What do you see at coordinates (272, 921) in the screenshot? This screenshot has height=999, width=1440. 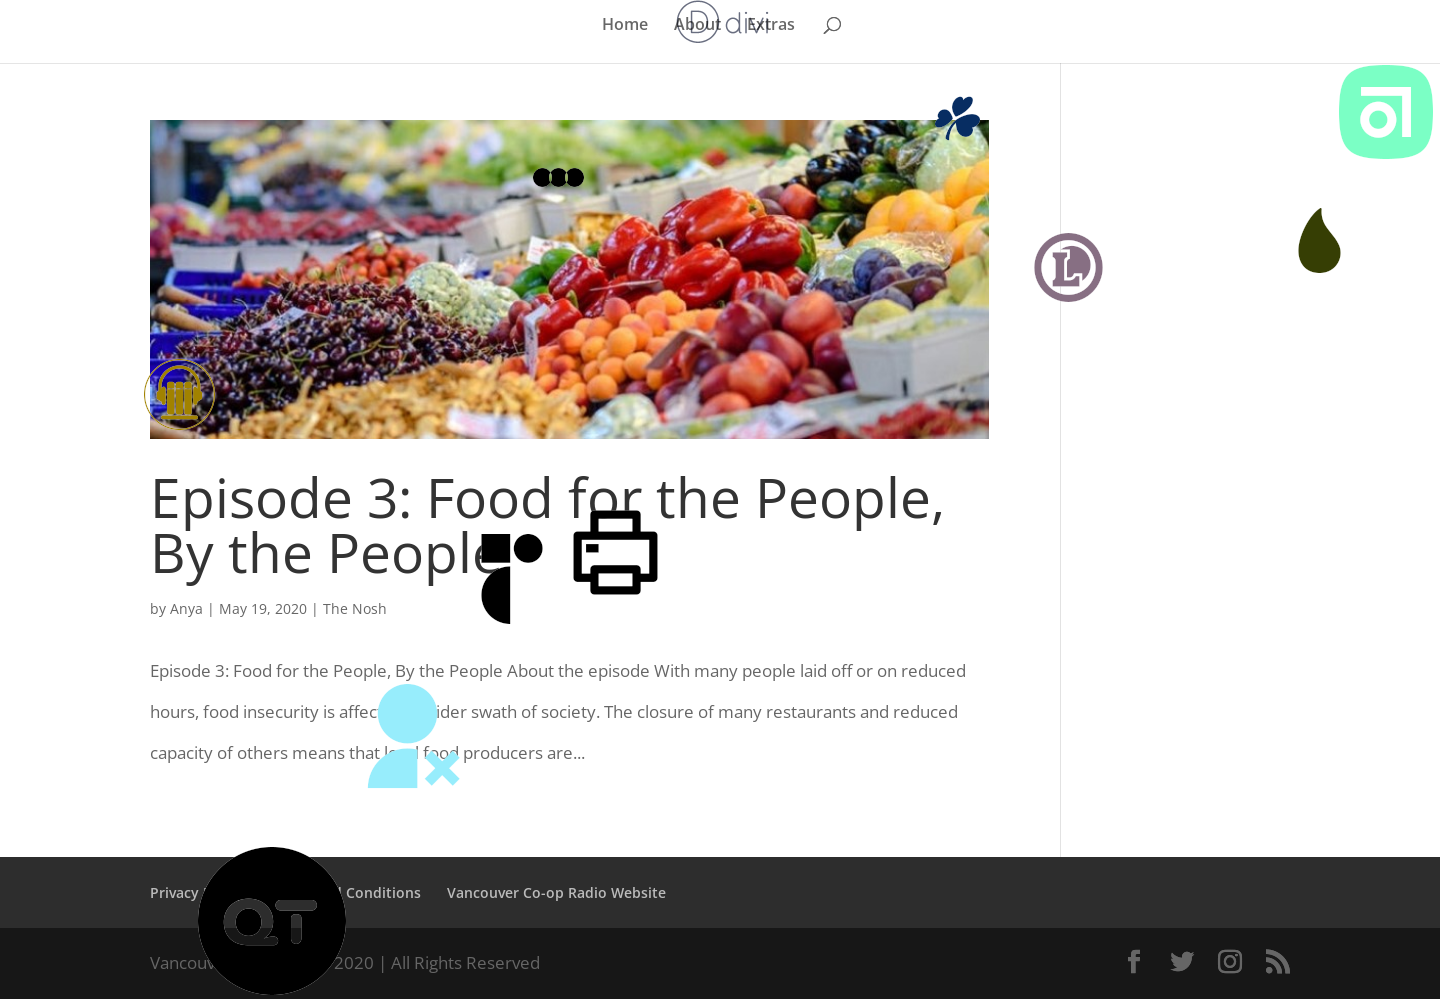 I see `quicktype app or service logo` at bounding box center [272, 921].